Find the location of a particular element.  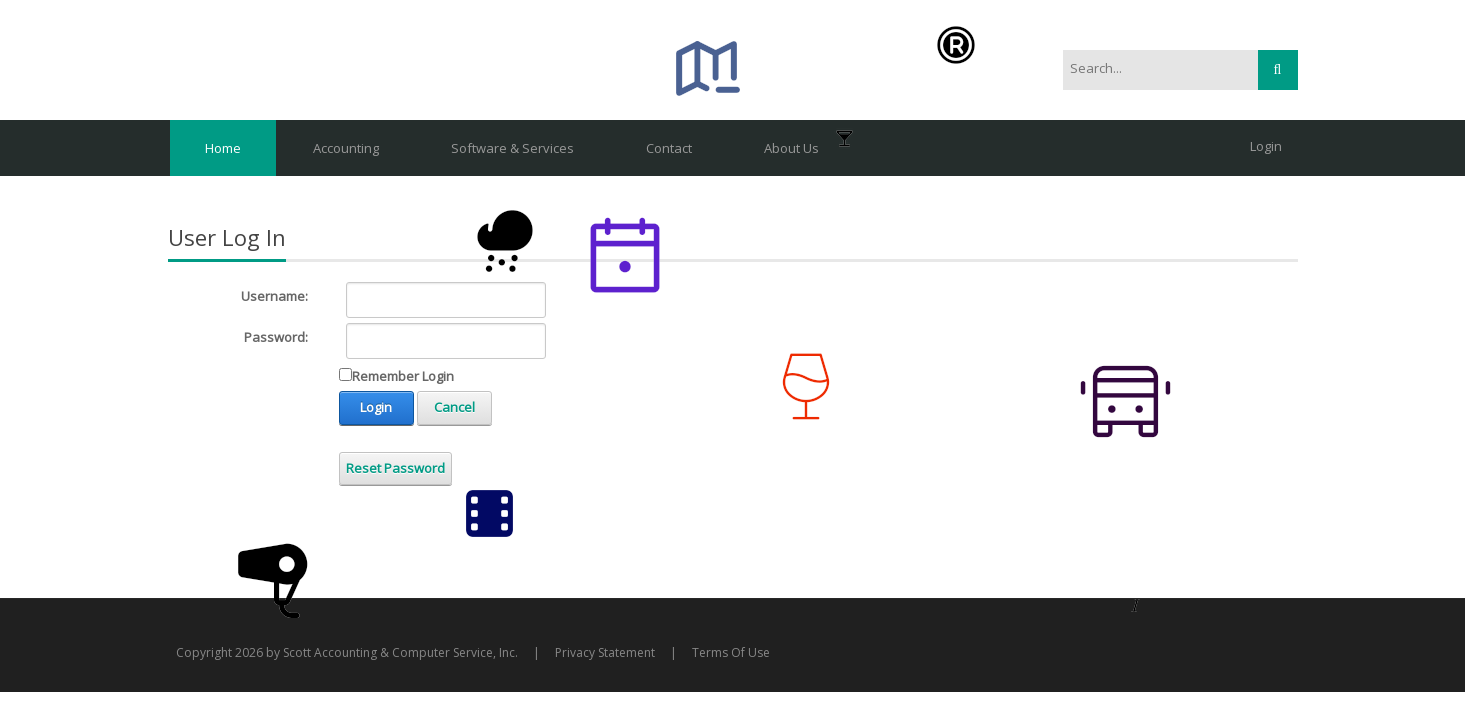

view bus routes or schedules is located at coordinates (1125, 401).